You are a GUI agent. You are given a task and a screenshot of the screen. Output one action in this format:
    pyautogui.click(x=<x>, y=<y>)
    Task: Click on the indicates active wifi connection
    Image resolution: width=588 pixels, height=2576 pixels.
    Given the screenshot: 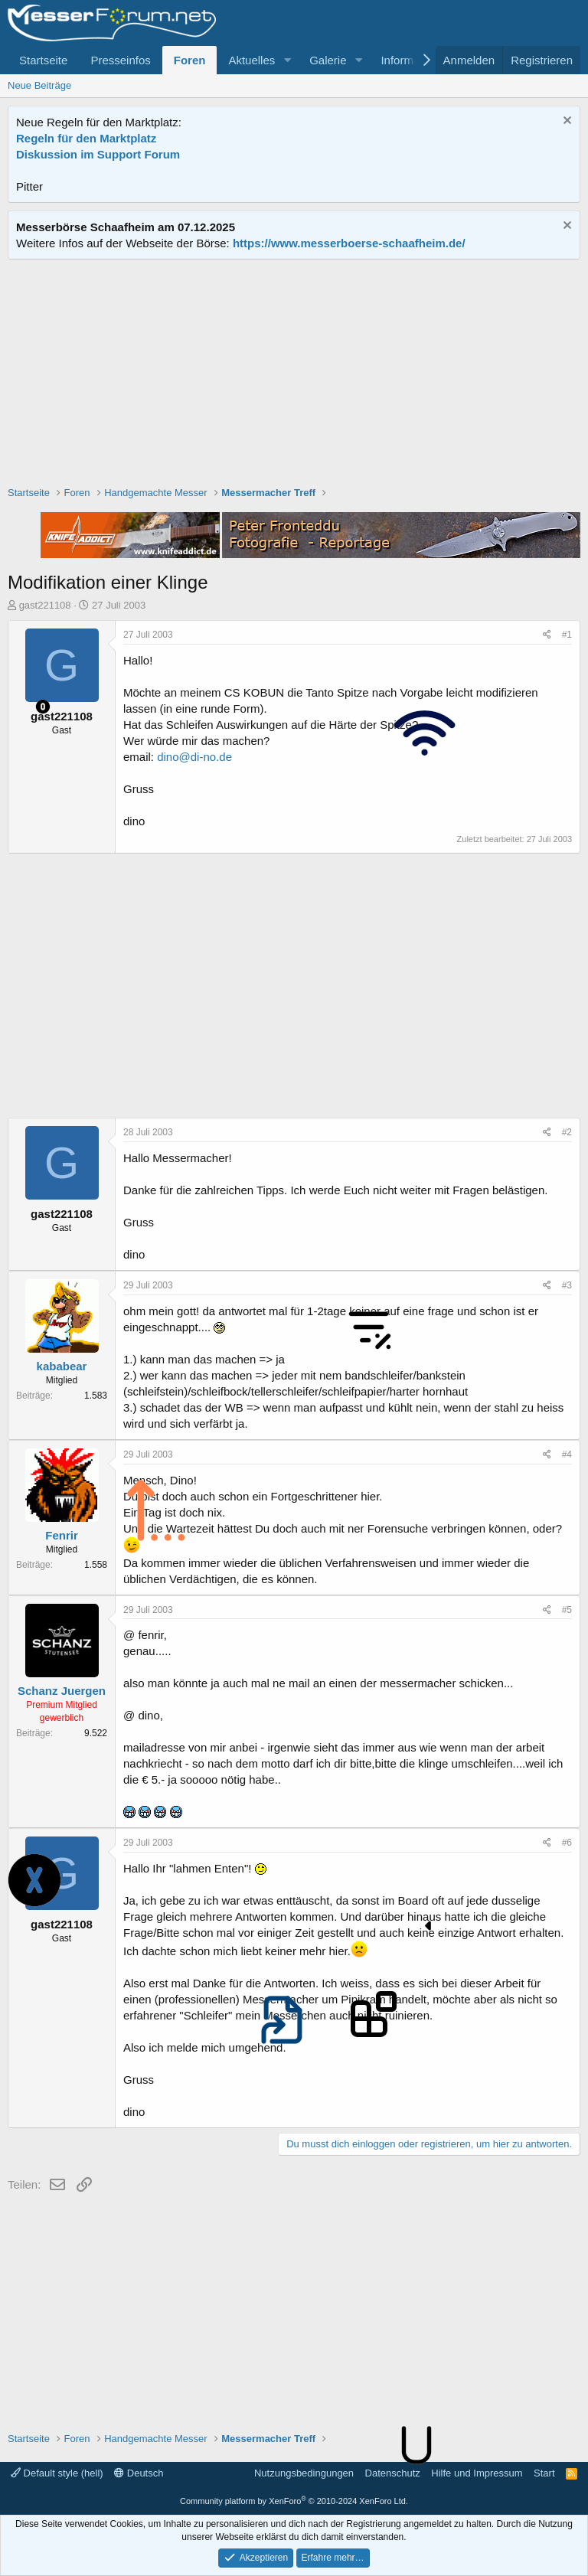 What is the action you would take?
    pyautogui.click(x=424, y=733)
    